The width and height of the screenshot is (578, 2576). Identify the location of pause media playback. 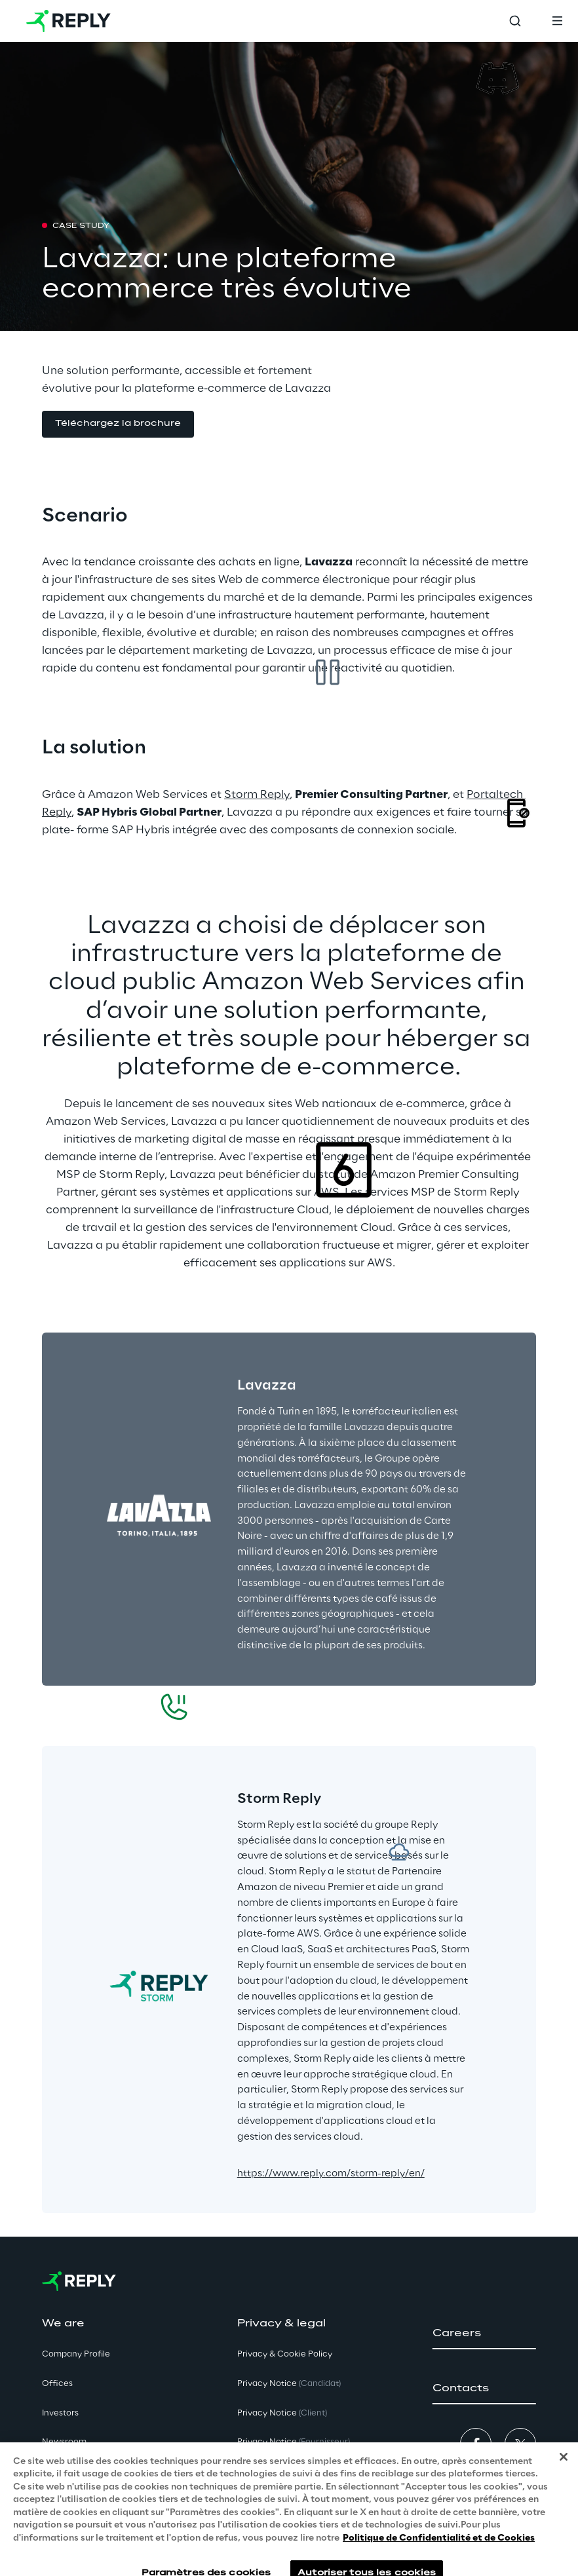
(328, 672).